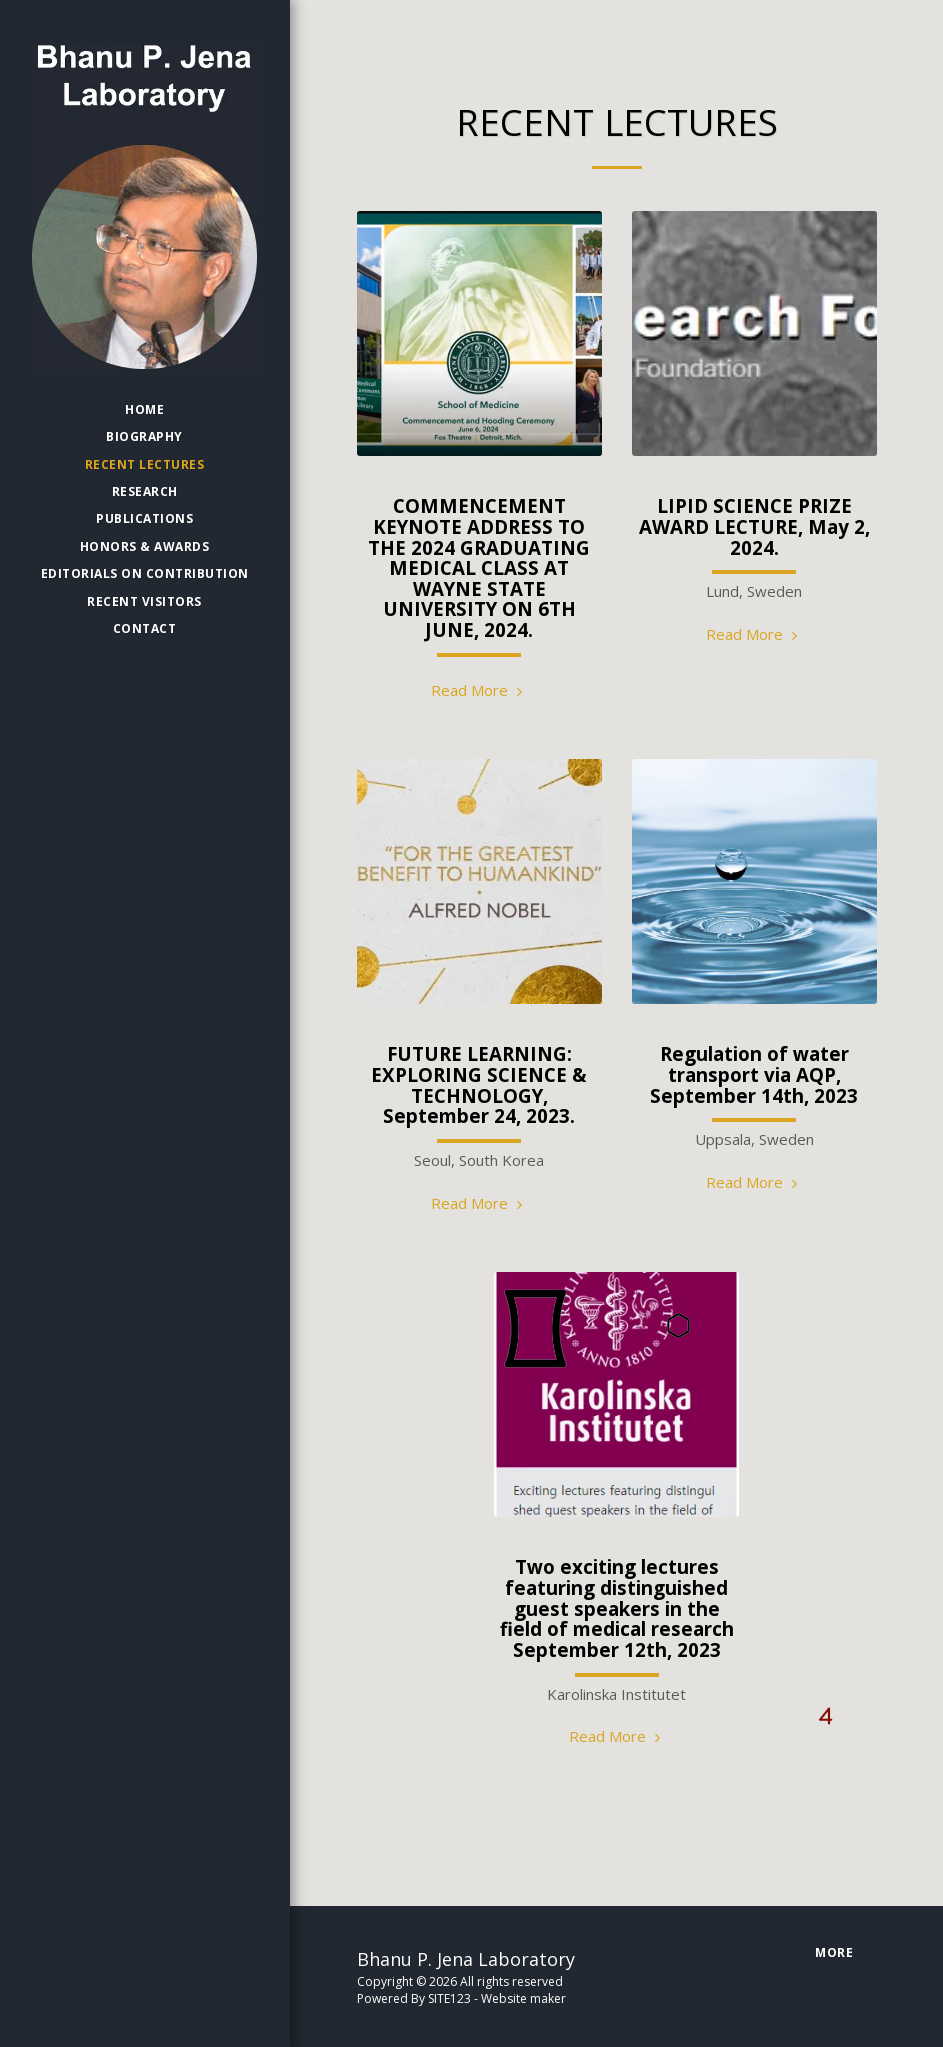 This screenshot has height=2047, width=943. Describe the element at coordinates (535, 1328) in the screenshot. I see `switch to vertical panorama mode` at that location.